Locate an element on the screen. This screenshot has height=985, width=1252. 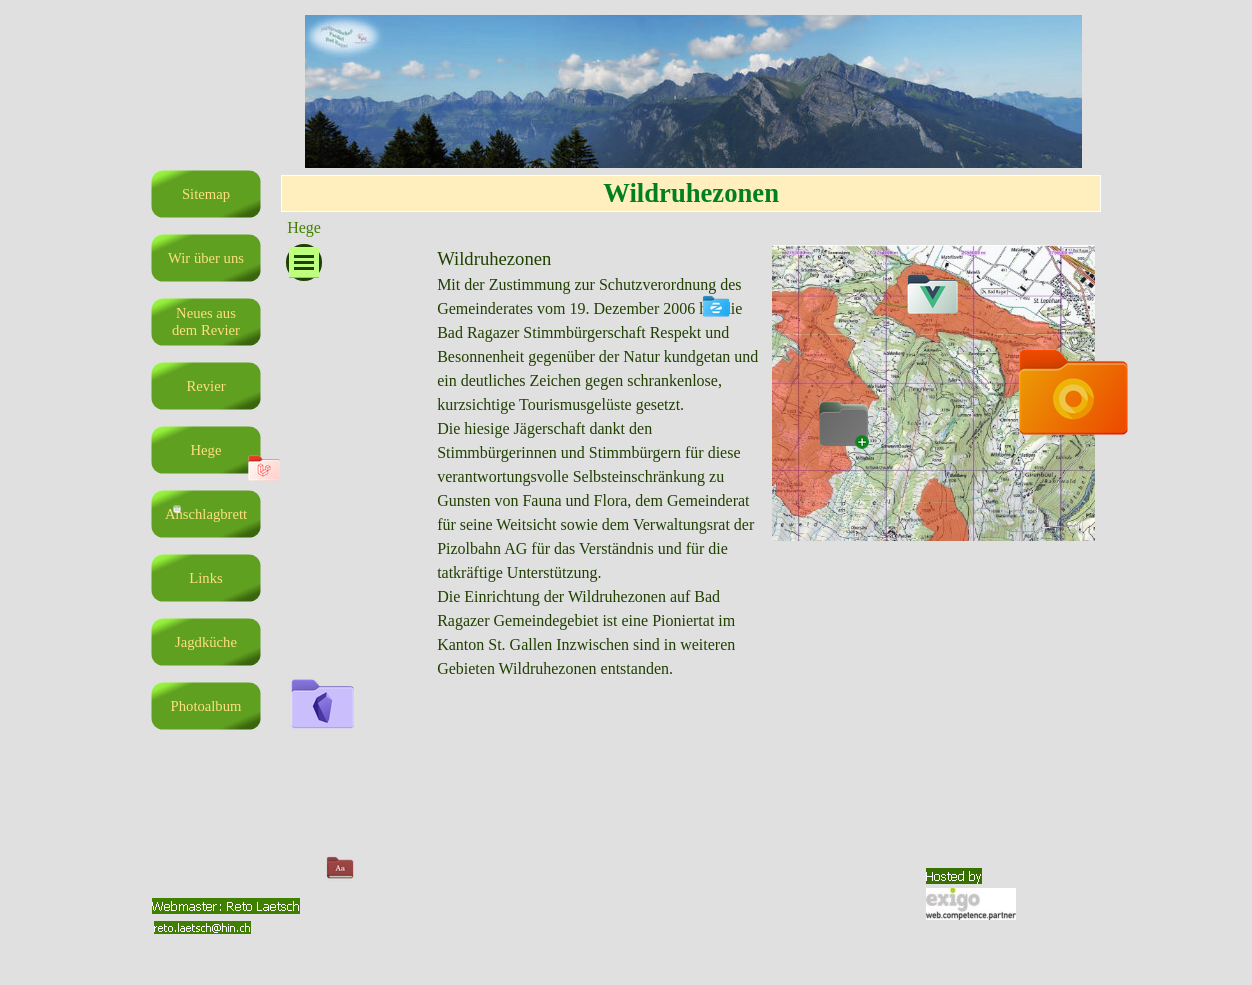
set up recurring payments or financial reminders is located at coordinates (130, 446).